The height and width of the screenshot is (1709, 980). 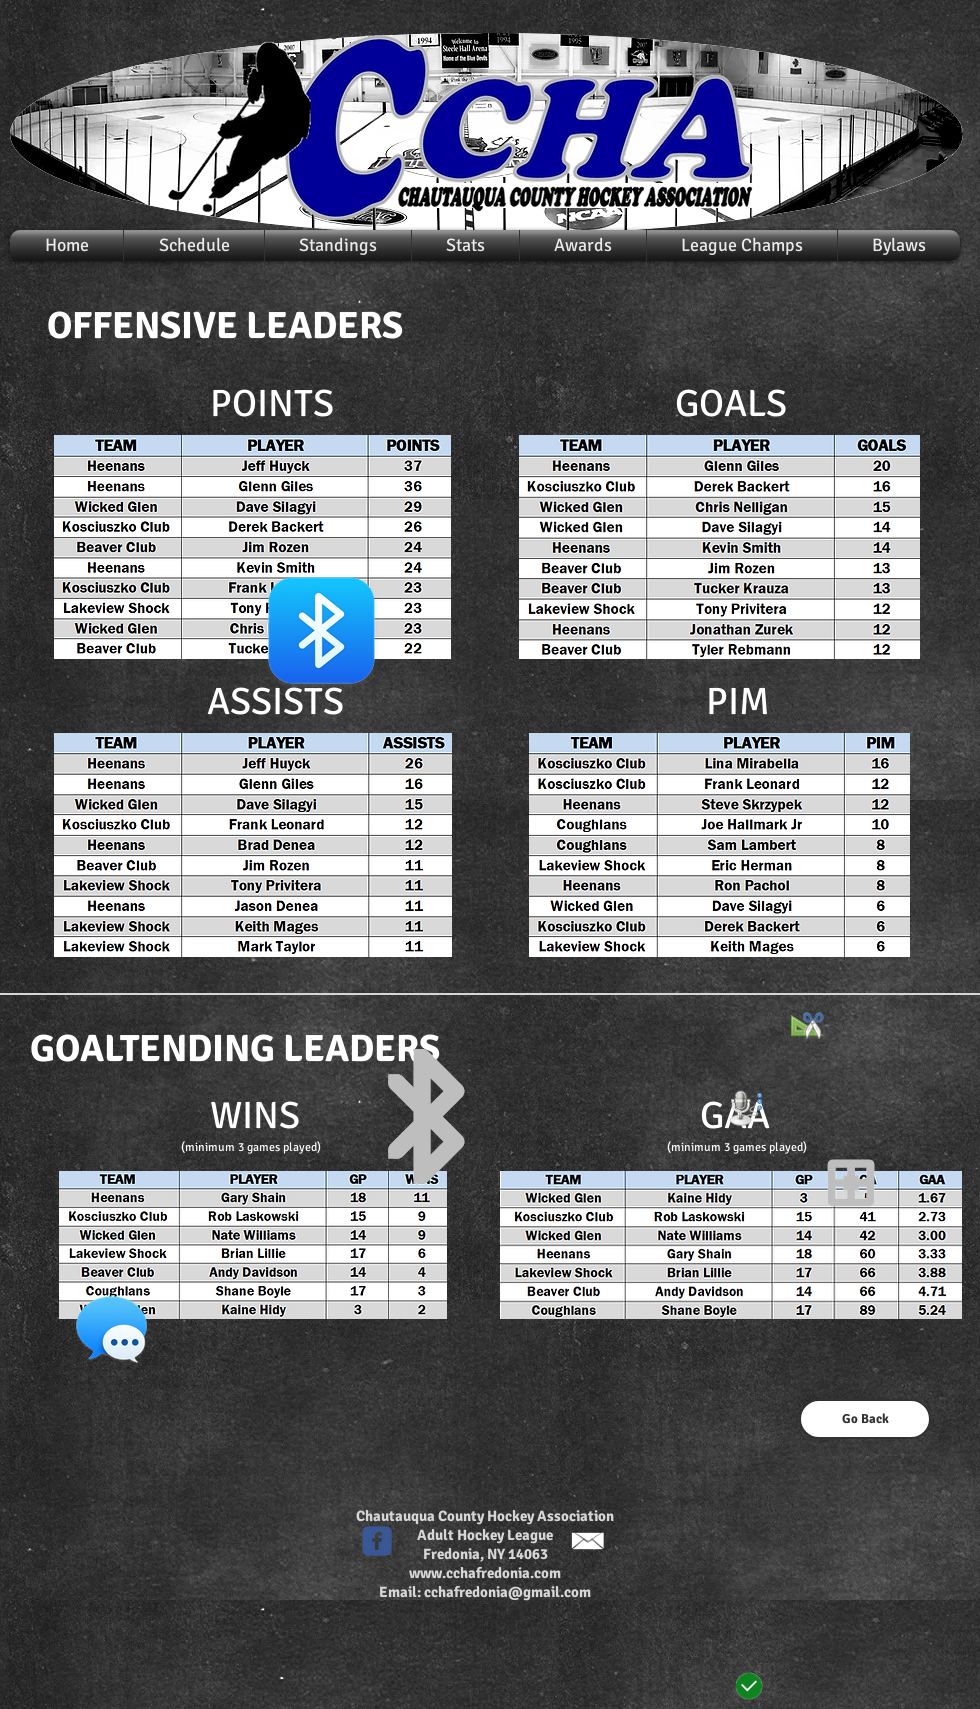 I want to click on toggle bluetooth on or off, so click(x=321, y=630).